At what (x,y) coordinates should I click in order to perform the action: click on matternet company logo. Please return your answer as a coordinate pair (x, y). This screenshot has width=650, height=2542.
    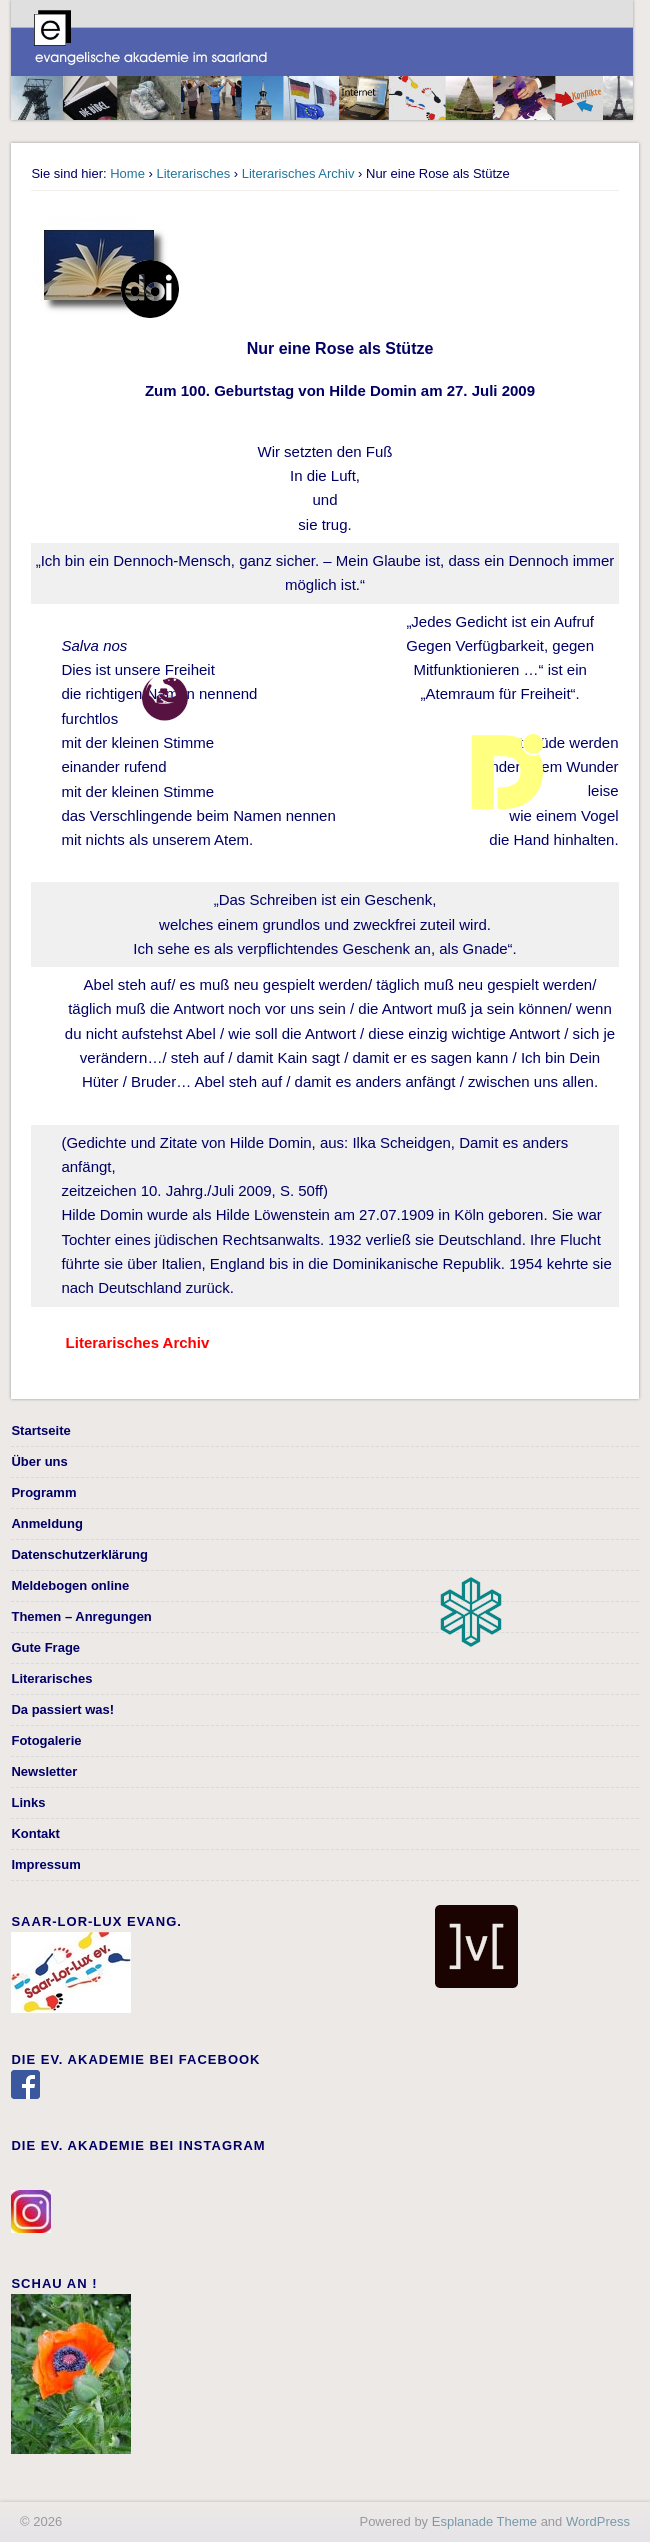
    Looking at the image, I should click on (471, 1612).